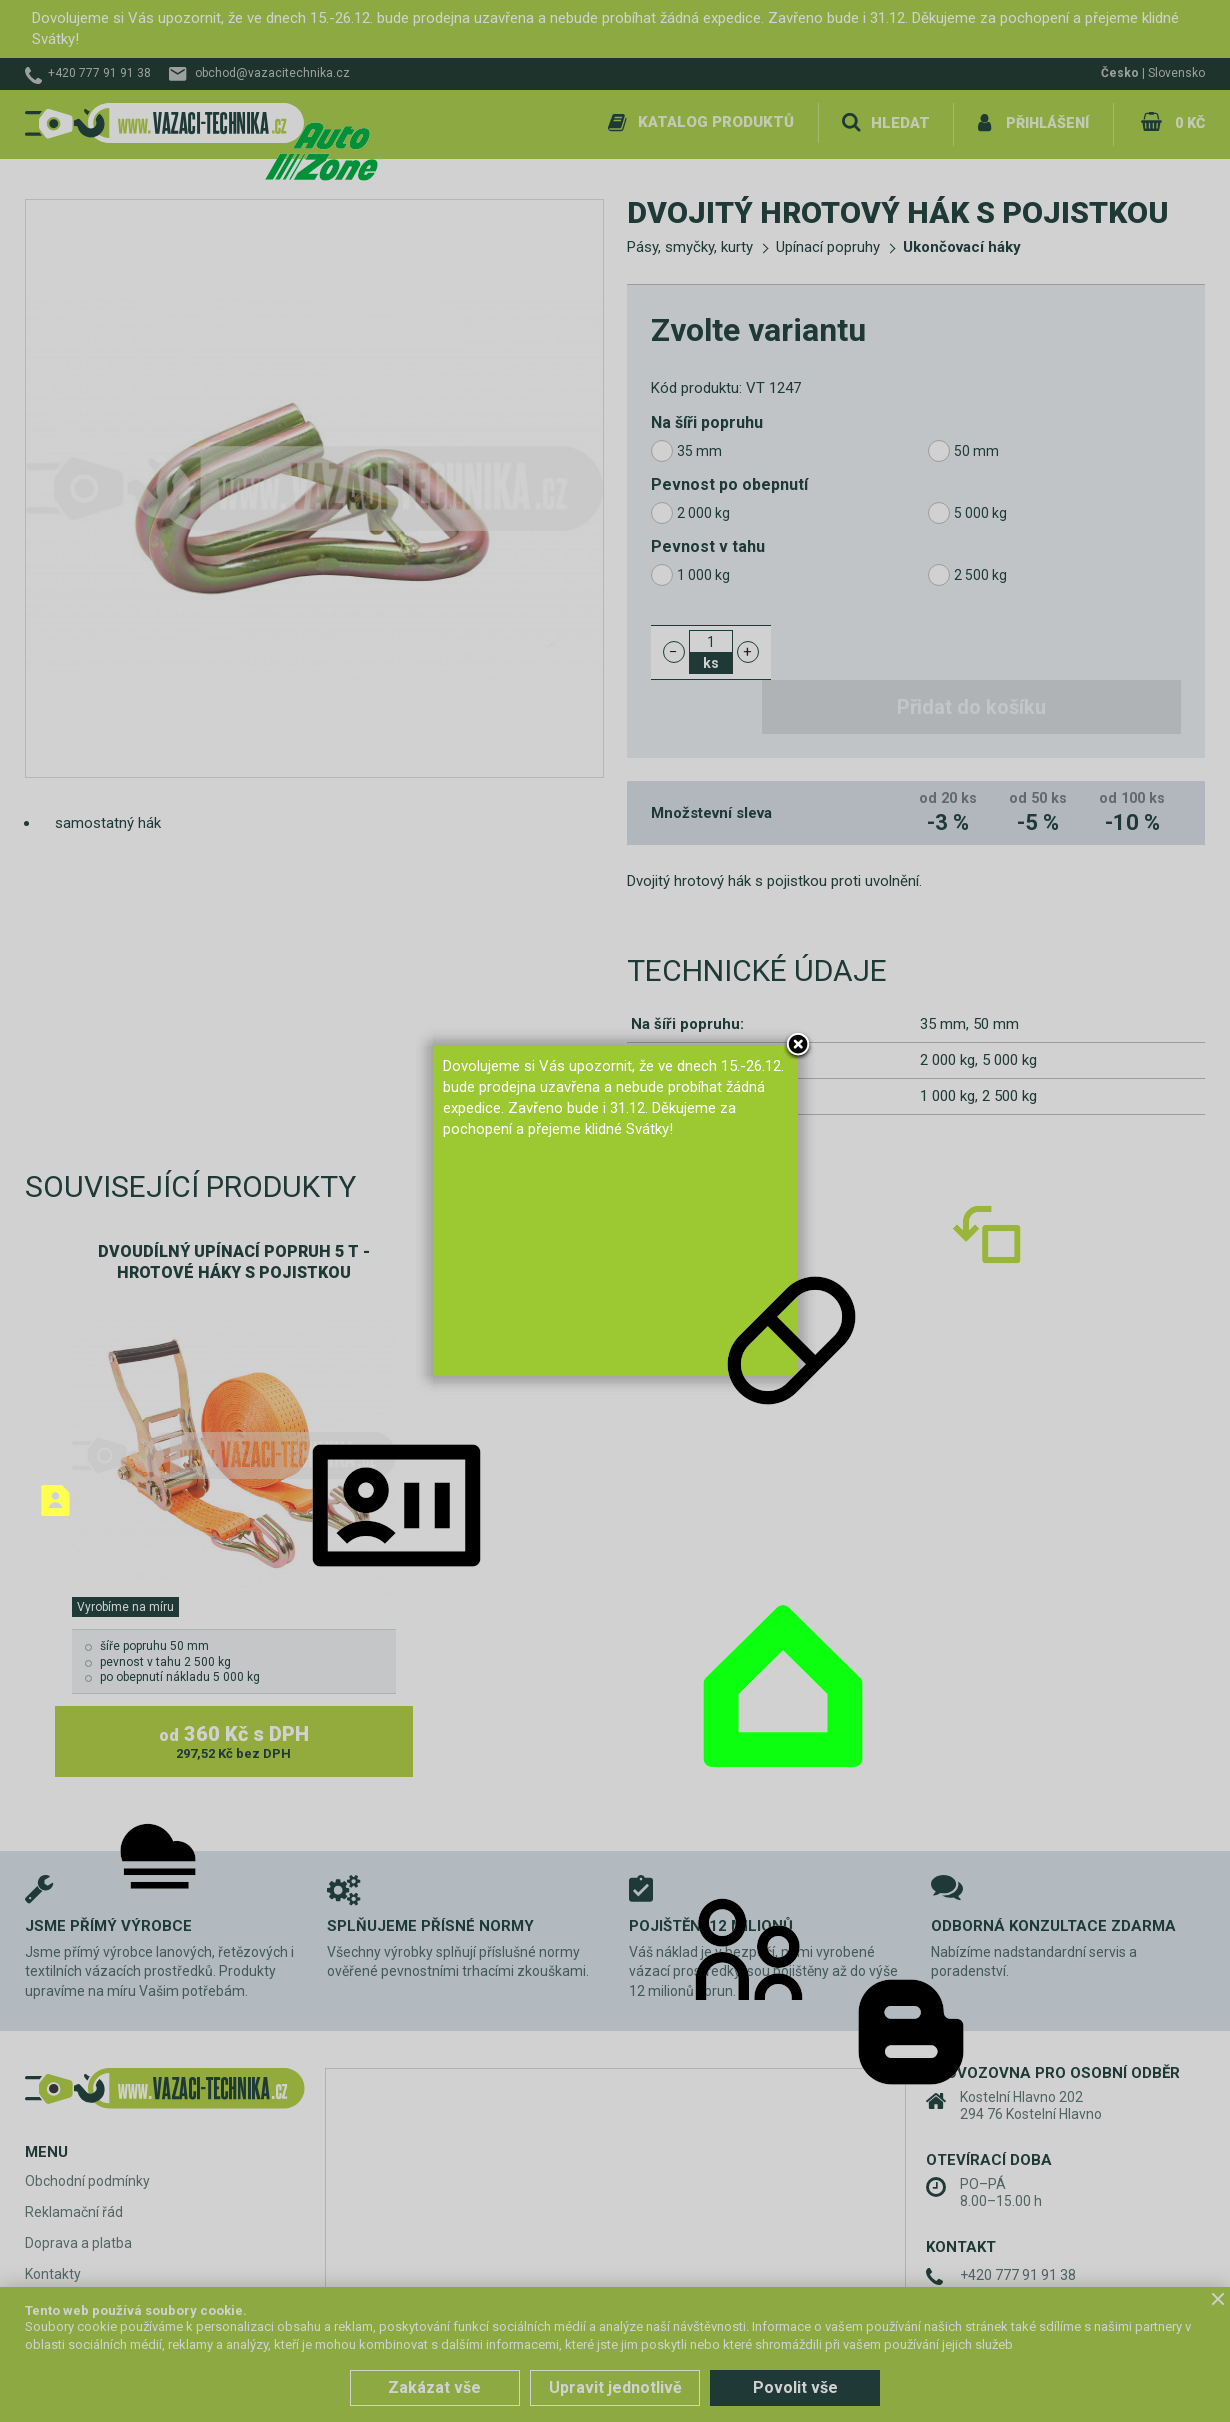 The image size is (1230, 2422). I want to click on view user profile document, so click(55, 1500).